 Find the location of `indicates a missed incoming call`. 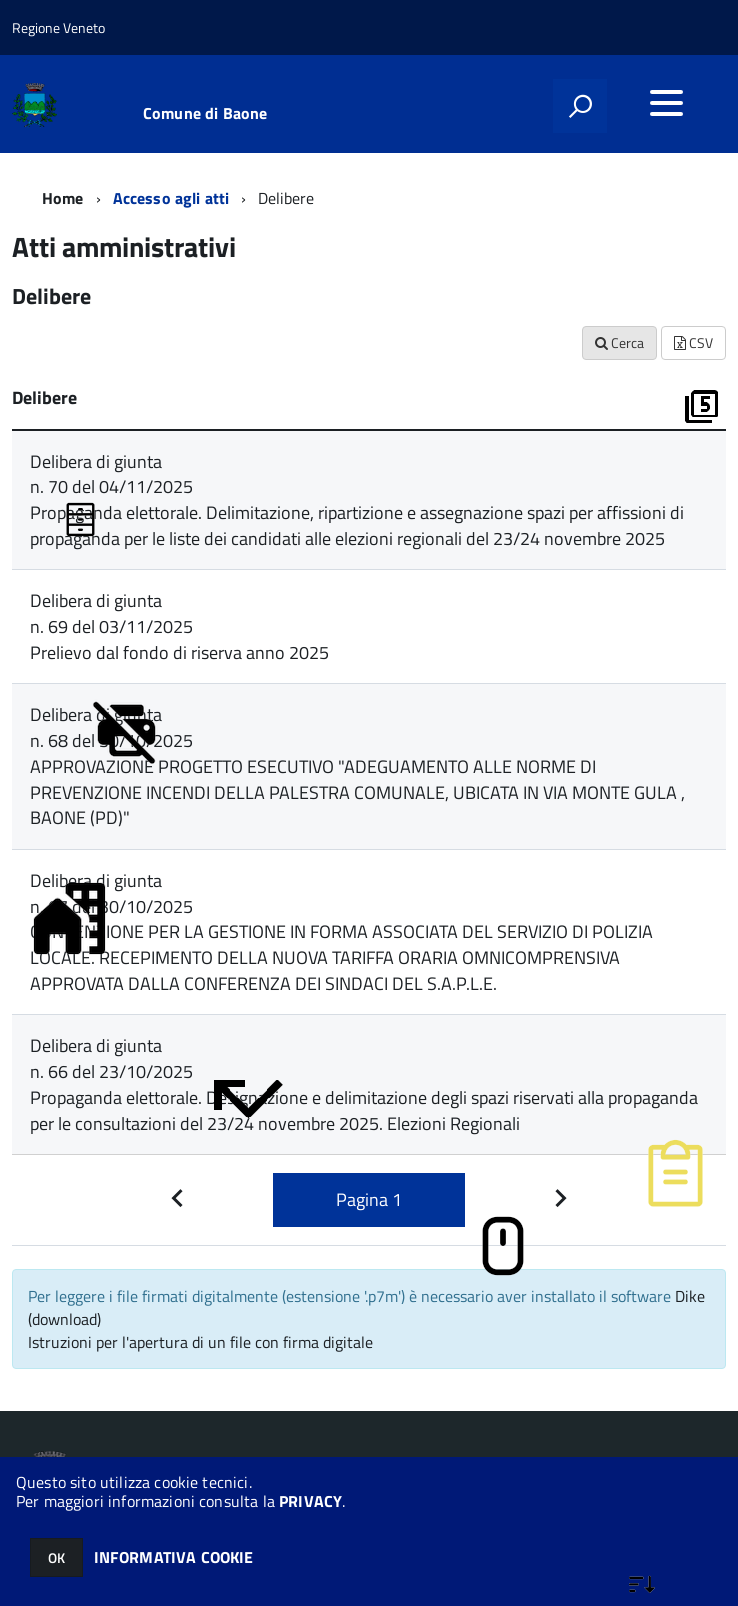

indicates a missed incoming call is located at coordinates (248, 1098).